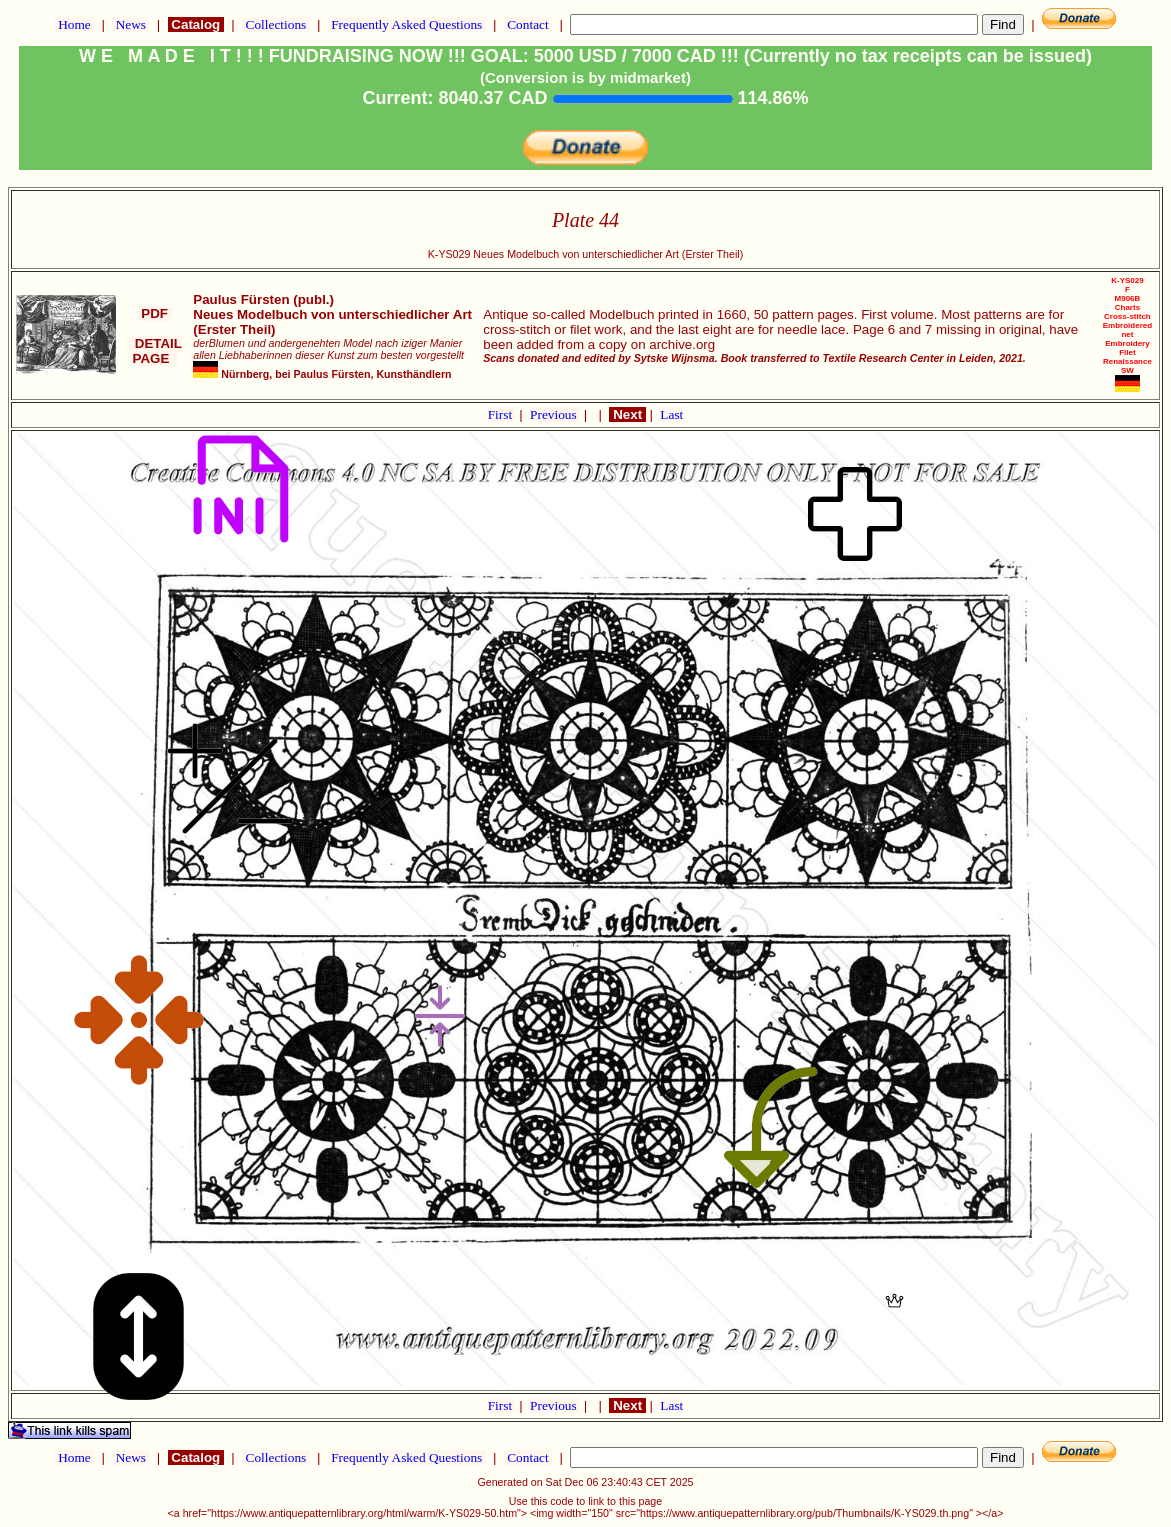  Describe the element at coordinates (230, 786) in the screenshot. I see `toggle between adding and subtracting values` at that location.